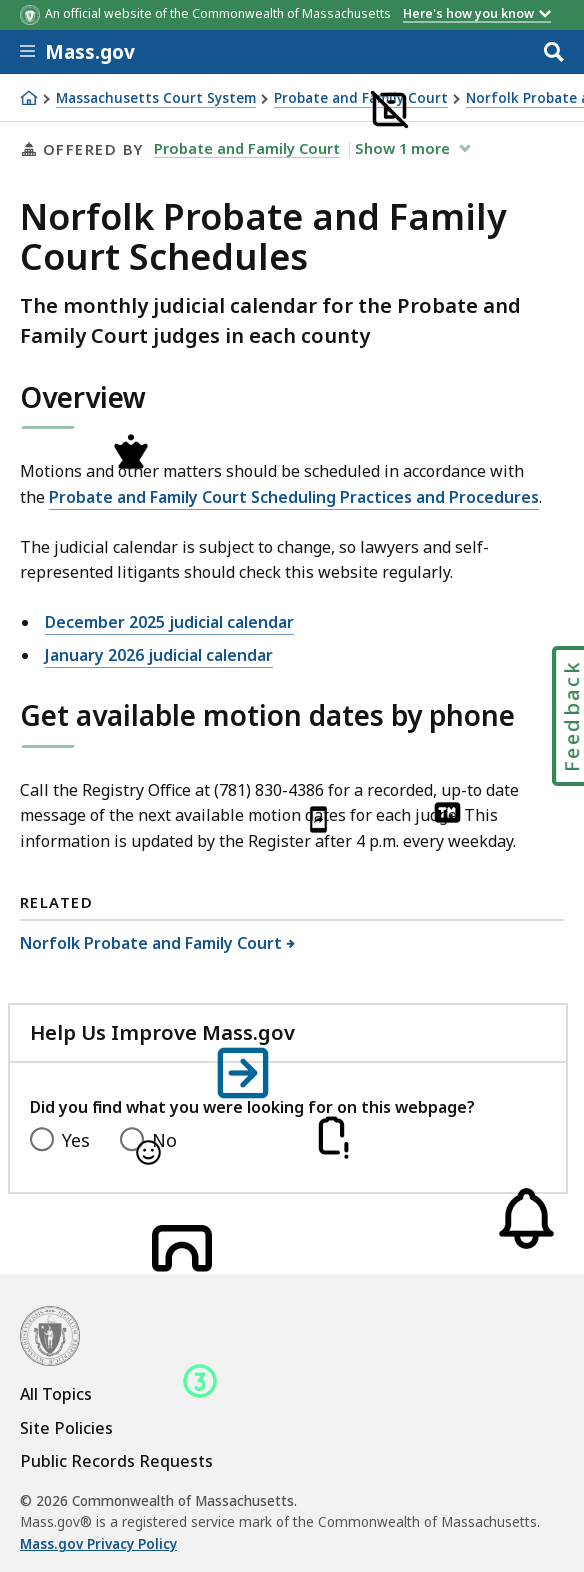 The width and height of the screenshot is (584, 1572). What do you see at coordinates (331, 1135) in the screenshot?
I see `indicates low battery warning` at bounding box center [331, 1135].